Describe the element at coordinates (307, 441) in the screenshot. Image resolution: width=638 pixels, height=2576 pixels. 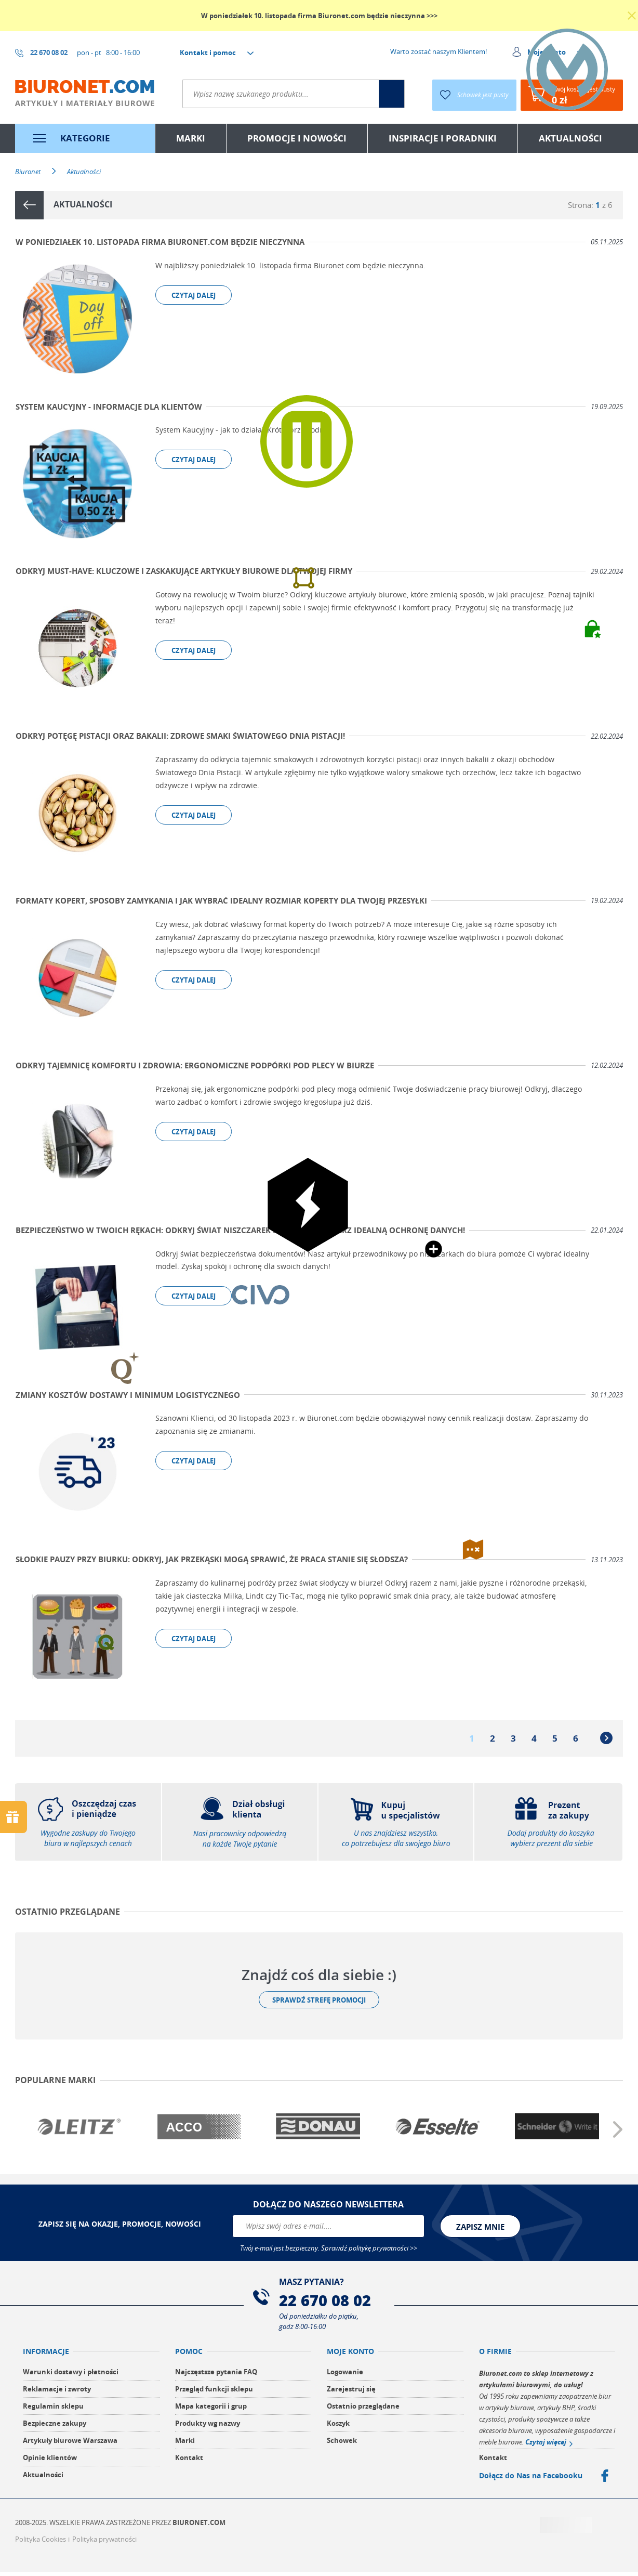
I see `makerbot logo` at that location.